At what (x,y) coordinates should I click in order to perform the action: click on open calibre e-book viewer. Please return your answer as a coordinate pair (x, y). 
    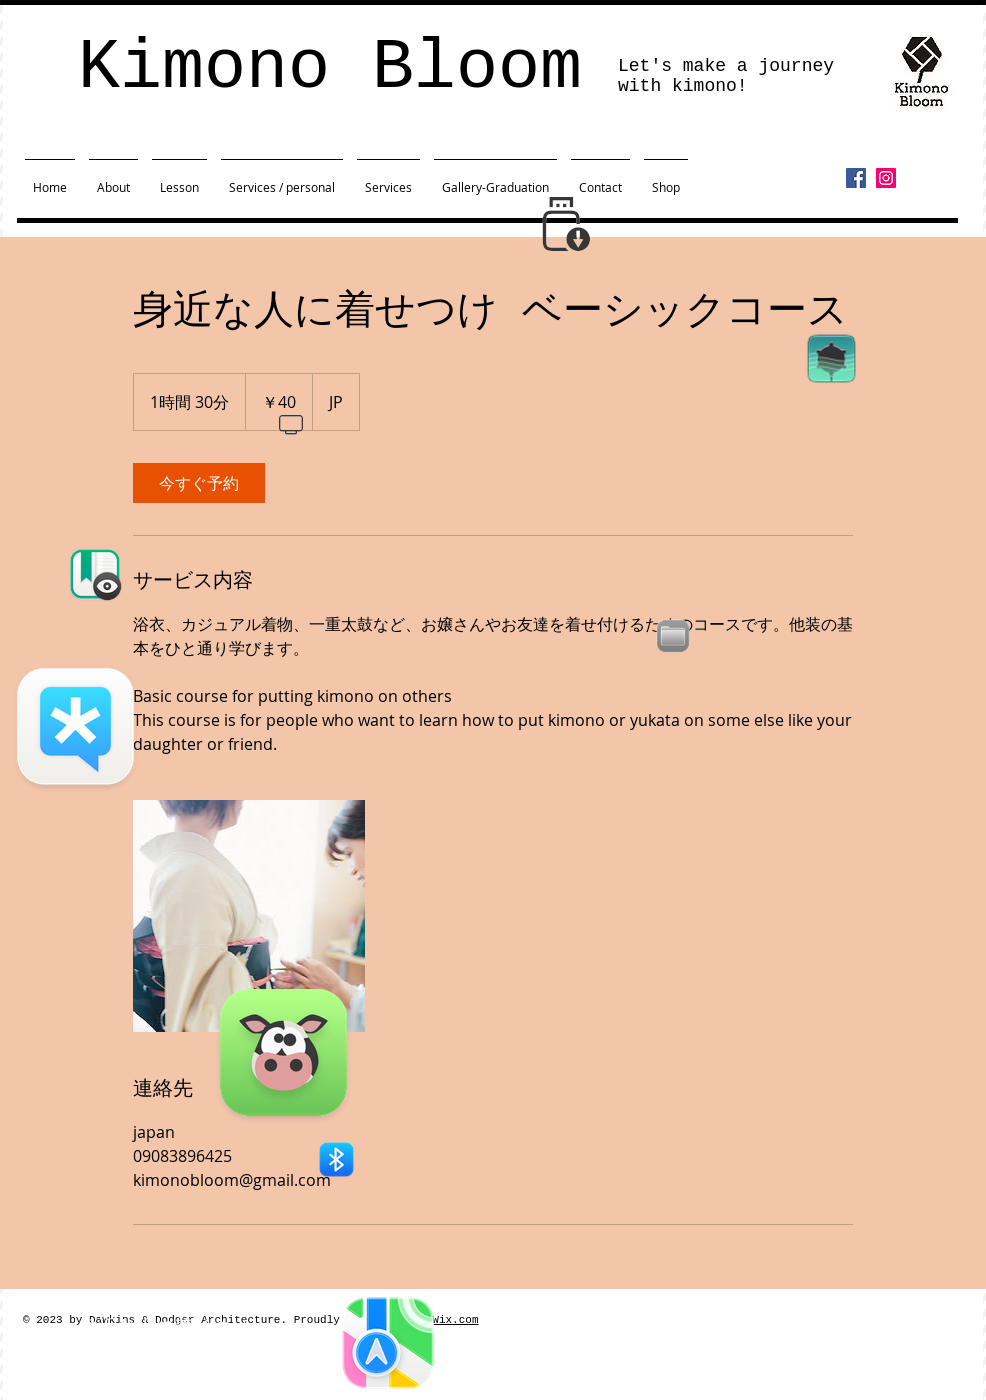
    Looking at the image, I should click on (95, 574).